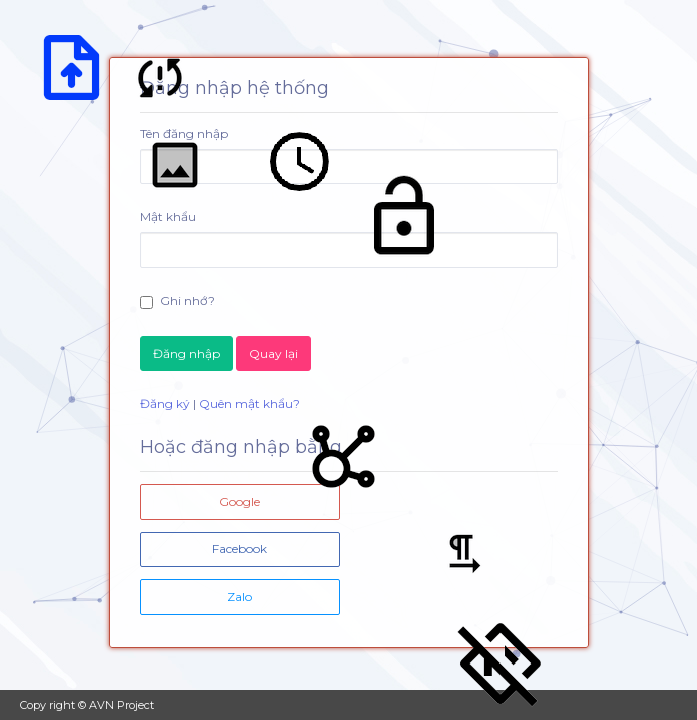  I want to click on view image or photo, so click(175, 165).